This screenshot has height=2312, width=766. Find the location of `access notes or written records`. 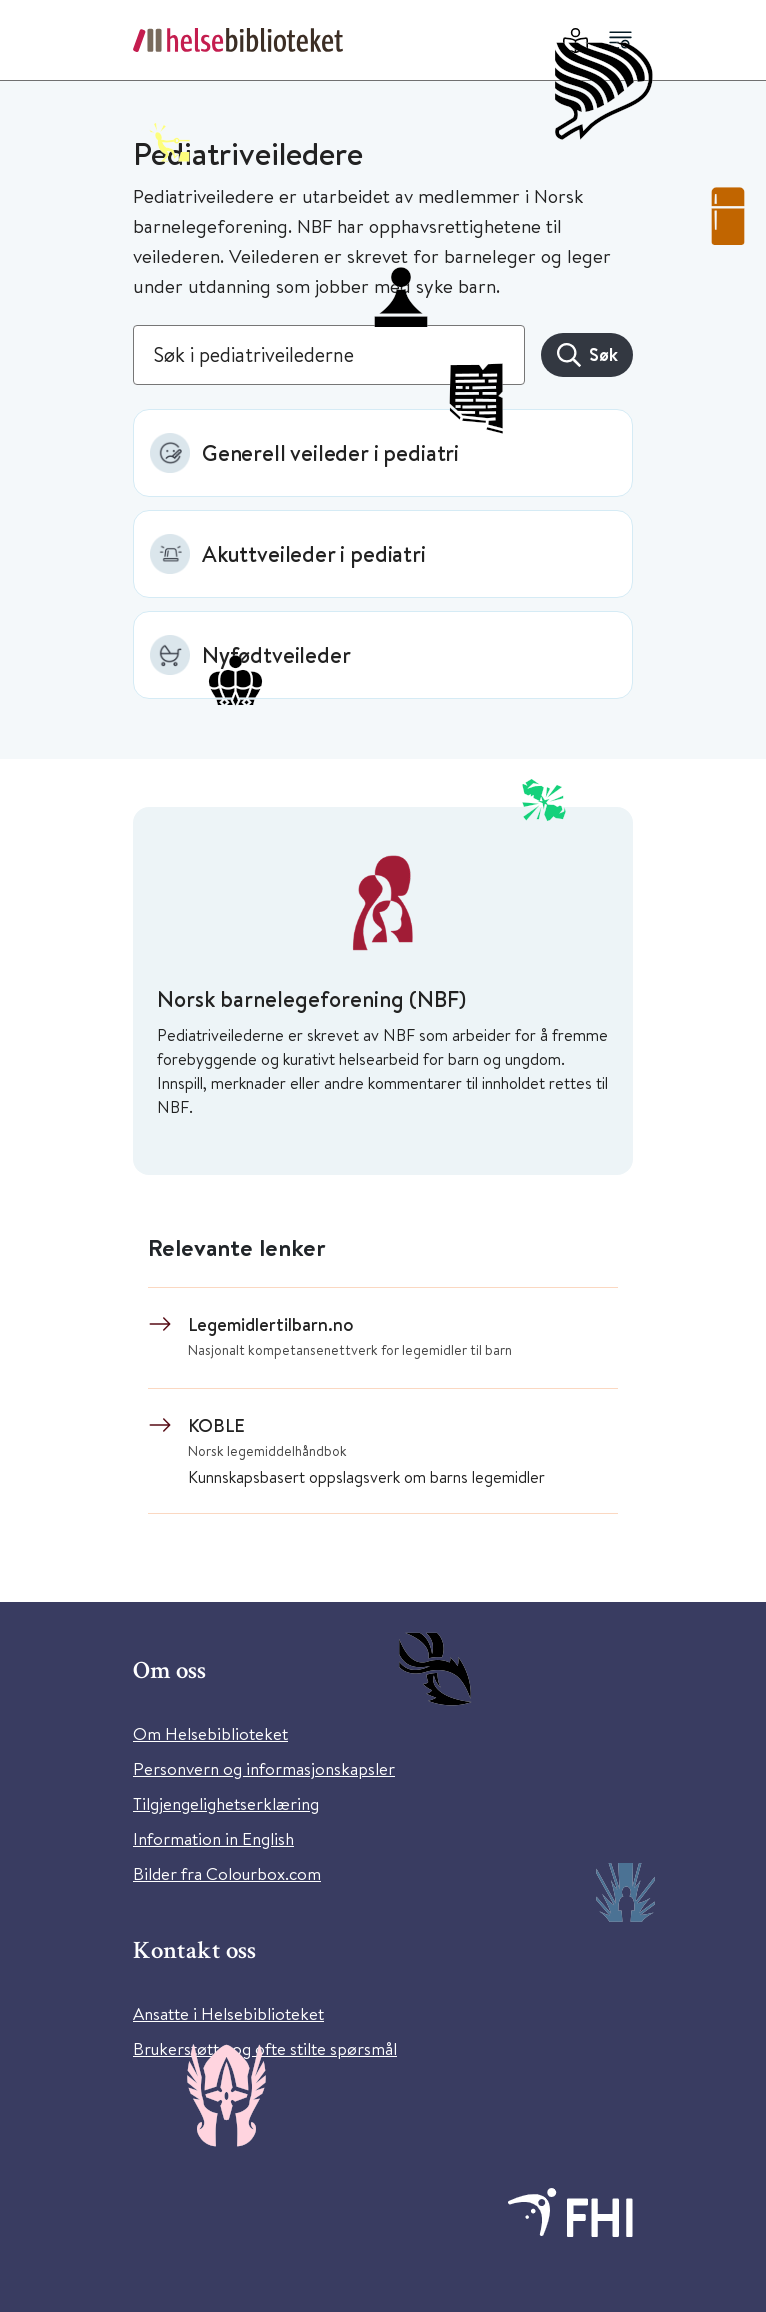

access notes or written records is located at coordinates (475, 398).